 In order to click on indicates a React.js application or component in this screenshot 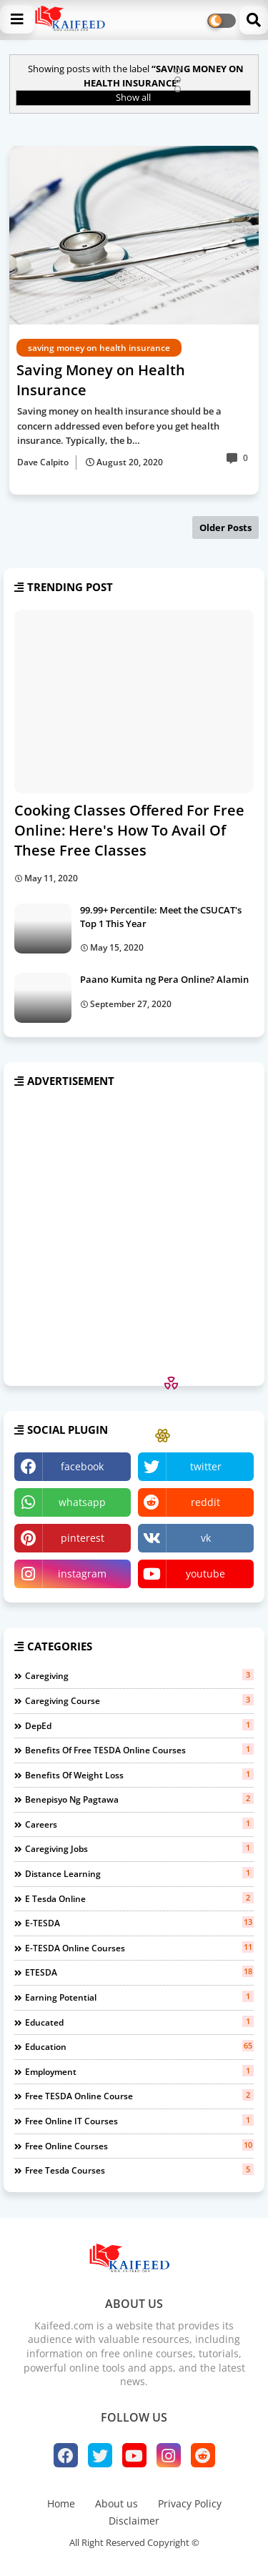, I will do `click(162, 1435)`.